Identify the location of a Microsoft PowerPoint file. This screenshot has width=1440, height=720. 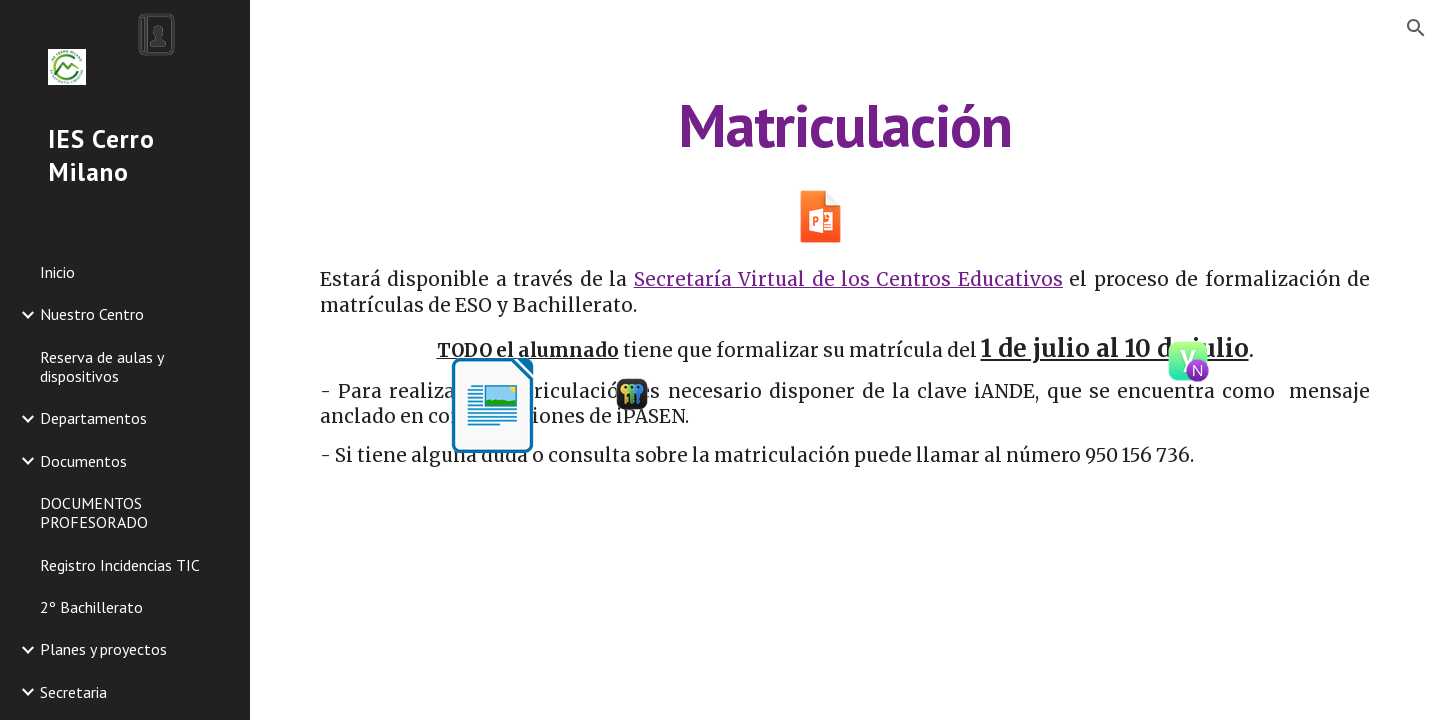
(820, 216).